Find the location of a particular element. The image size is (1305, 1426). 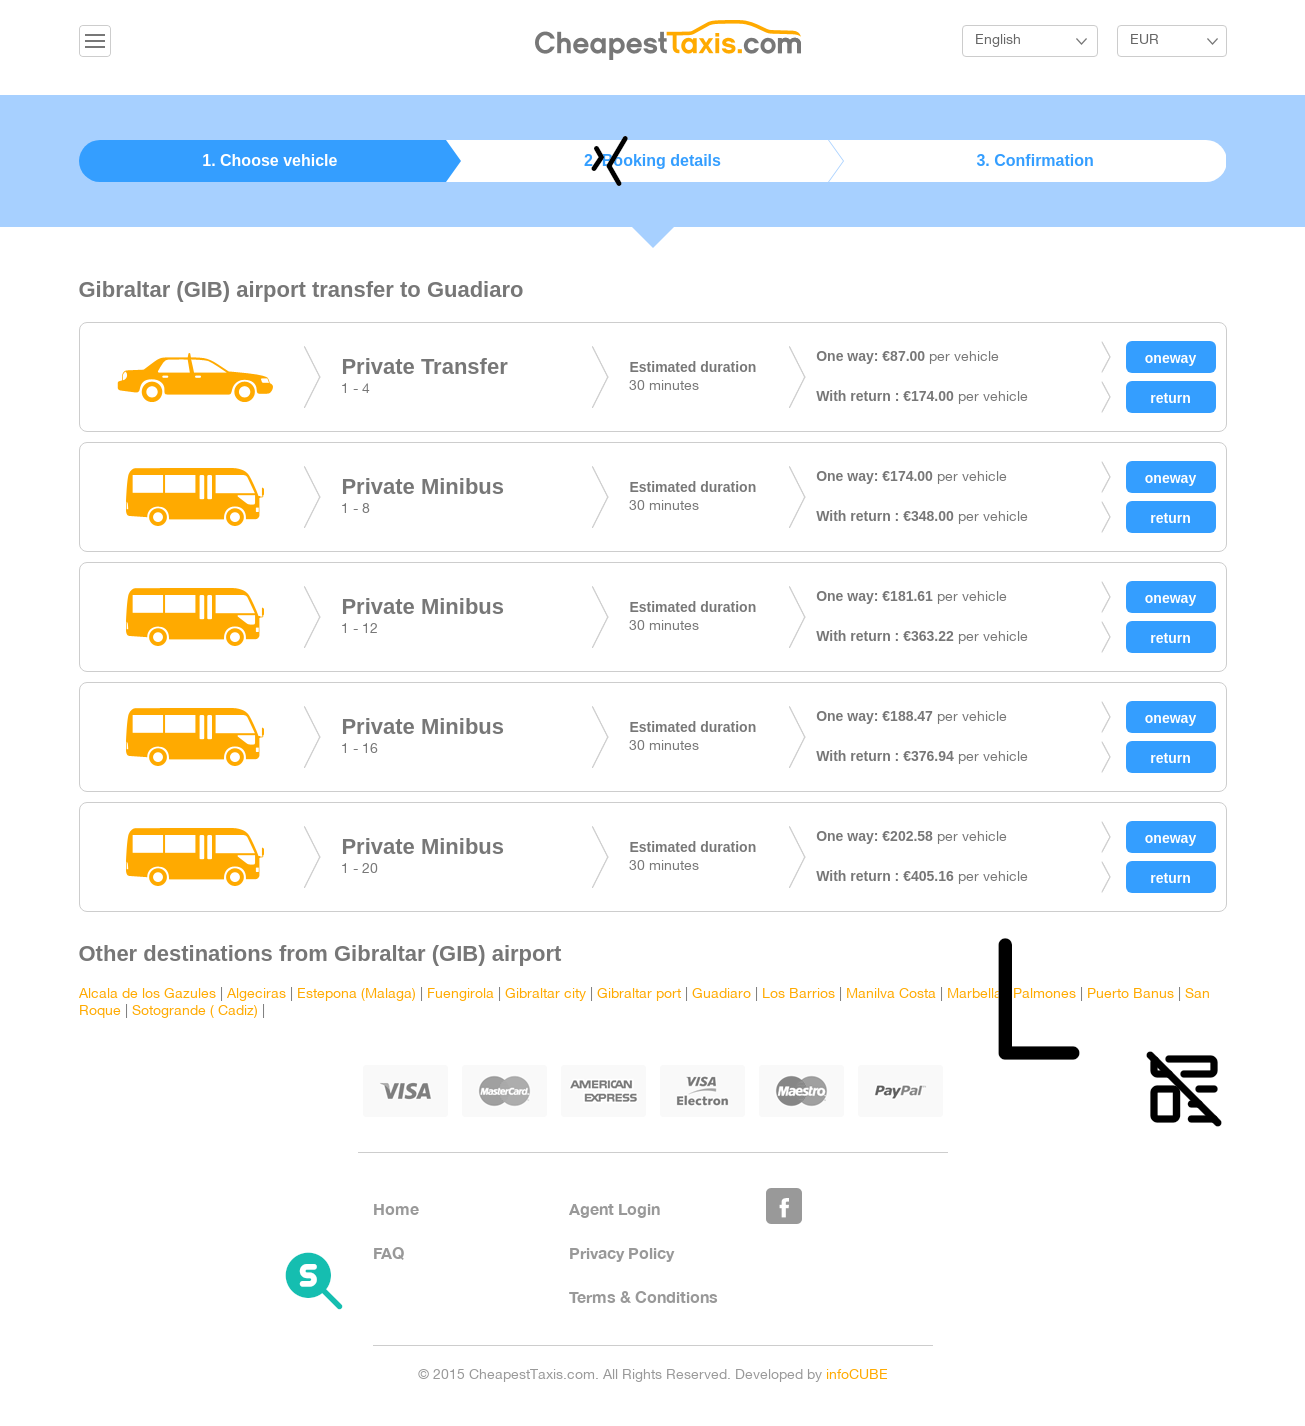

connect with xing professional network is located at coordinates (609, 161).